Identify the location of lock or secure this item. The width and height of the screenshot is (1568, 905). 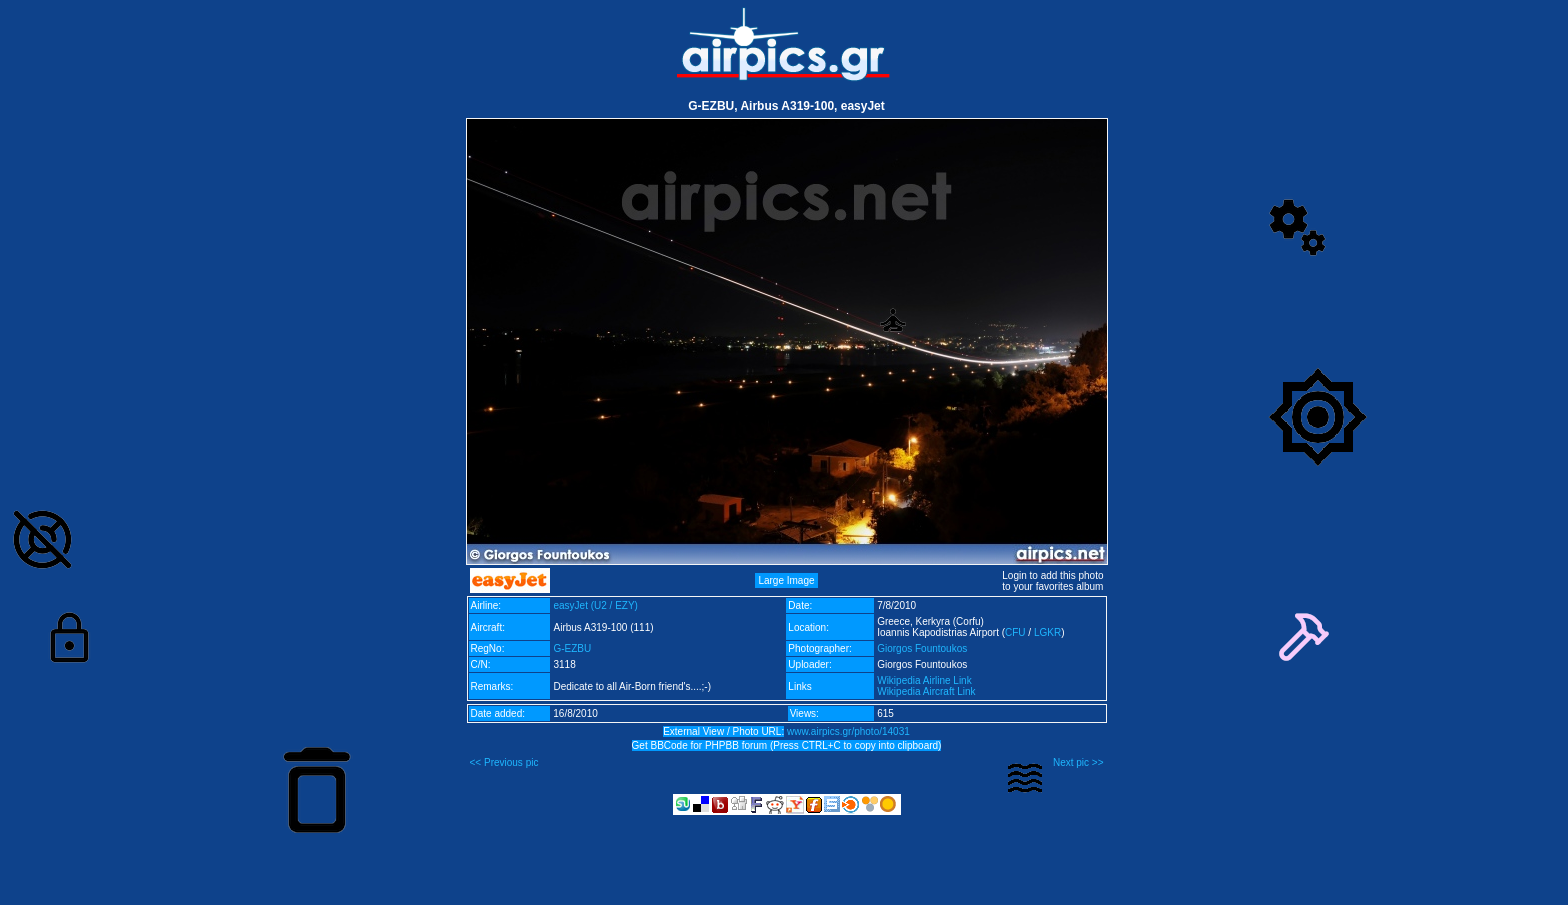
(69, 638).